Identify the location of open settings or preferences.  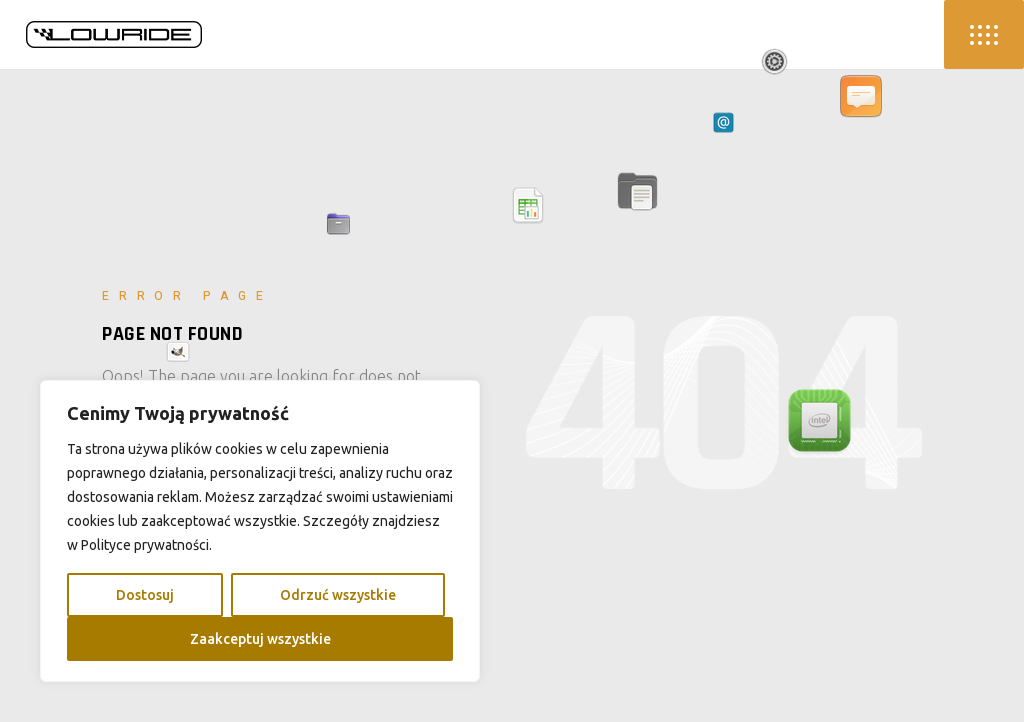
(774, 61).